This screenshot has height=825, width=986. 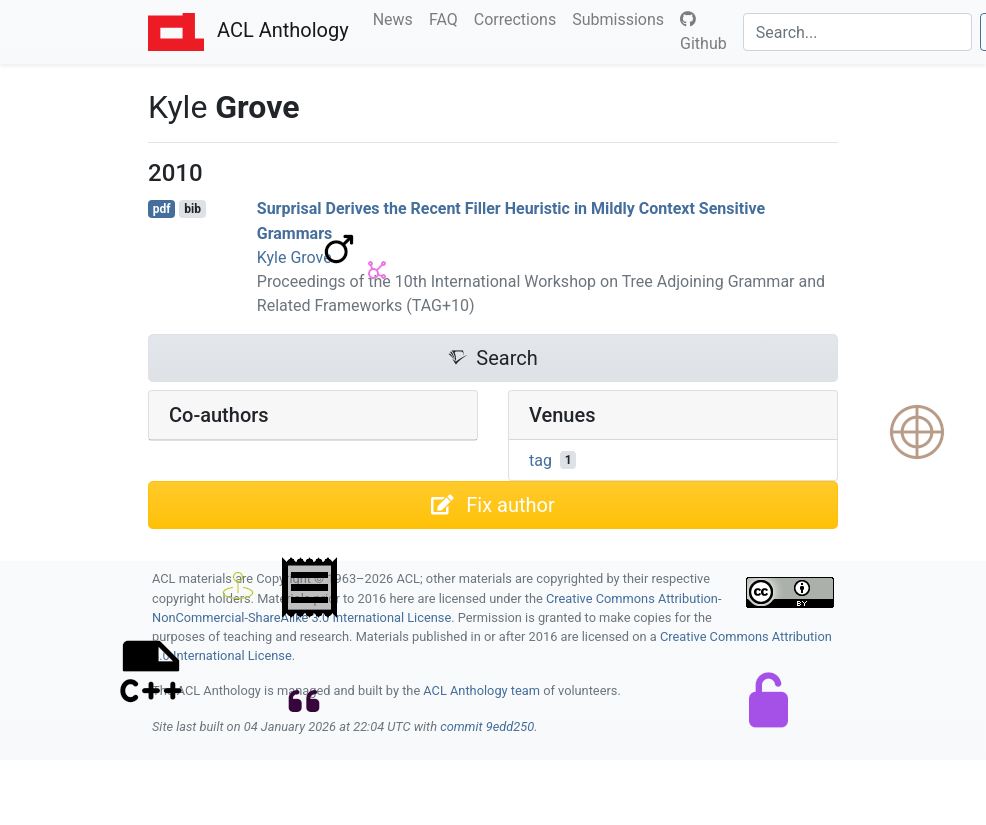 What do you see at coordinates (309, 587) in the screenshot?
I see `view purchase receipt or transaction history` at bounding box center [309, 587].